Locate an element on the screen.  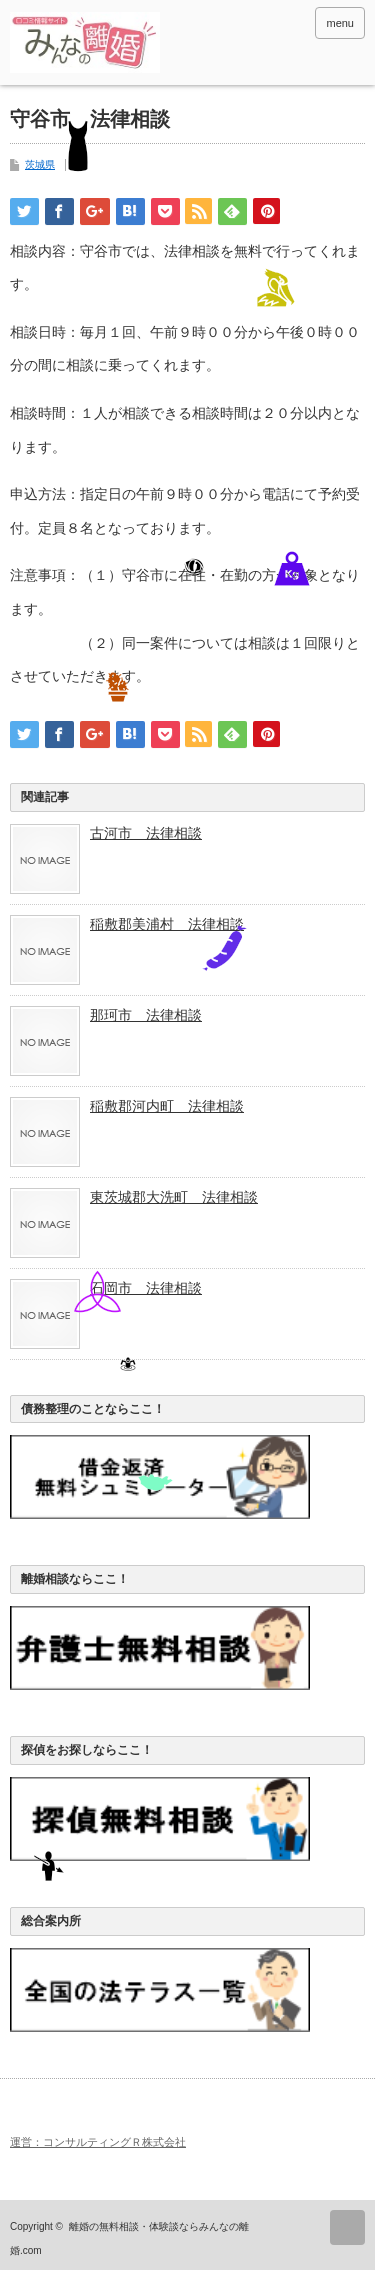
shoebill stork bird icon is located at coordinates (276, 287).